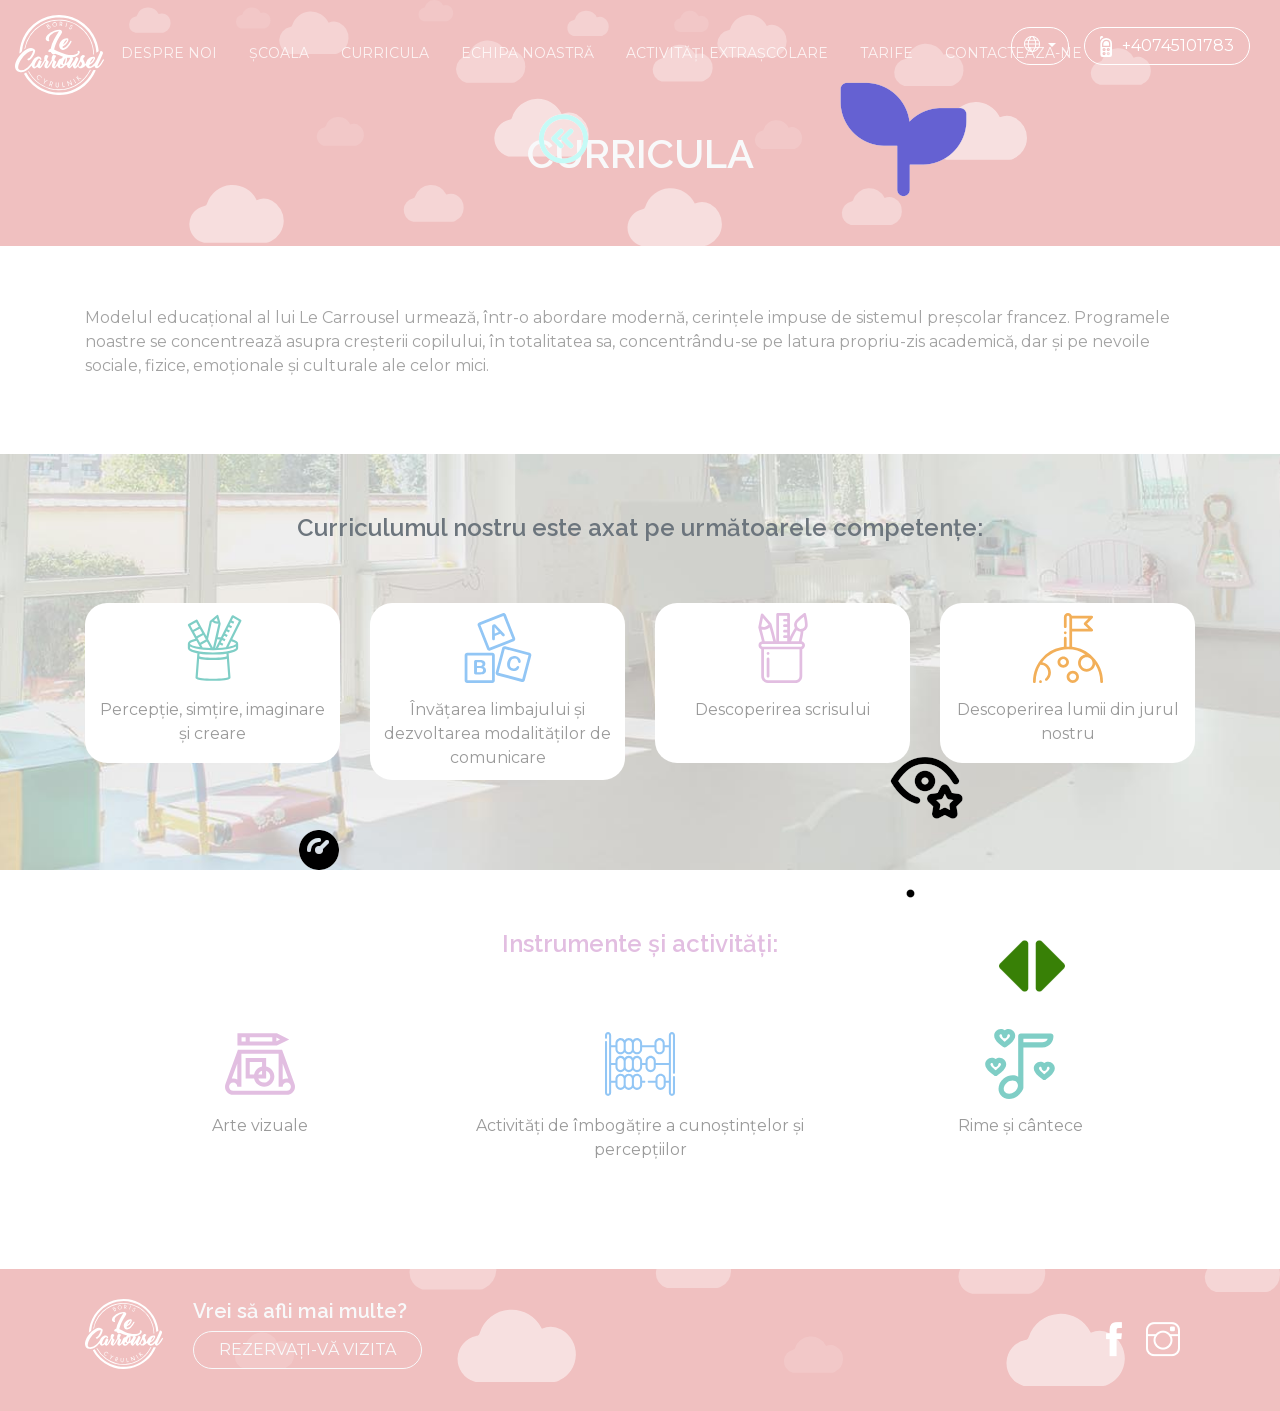 The height and width of the screenshot is (1411, 1280). Describe the element at coordinates (925, 781) in the screenshot. I see `add to favorites or watchlist` at that location.